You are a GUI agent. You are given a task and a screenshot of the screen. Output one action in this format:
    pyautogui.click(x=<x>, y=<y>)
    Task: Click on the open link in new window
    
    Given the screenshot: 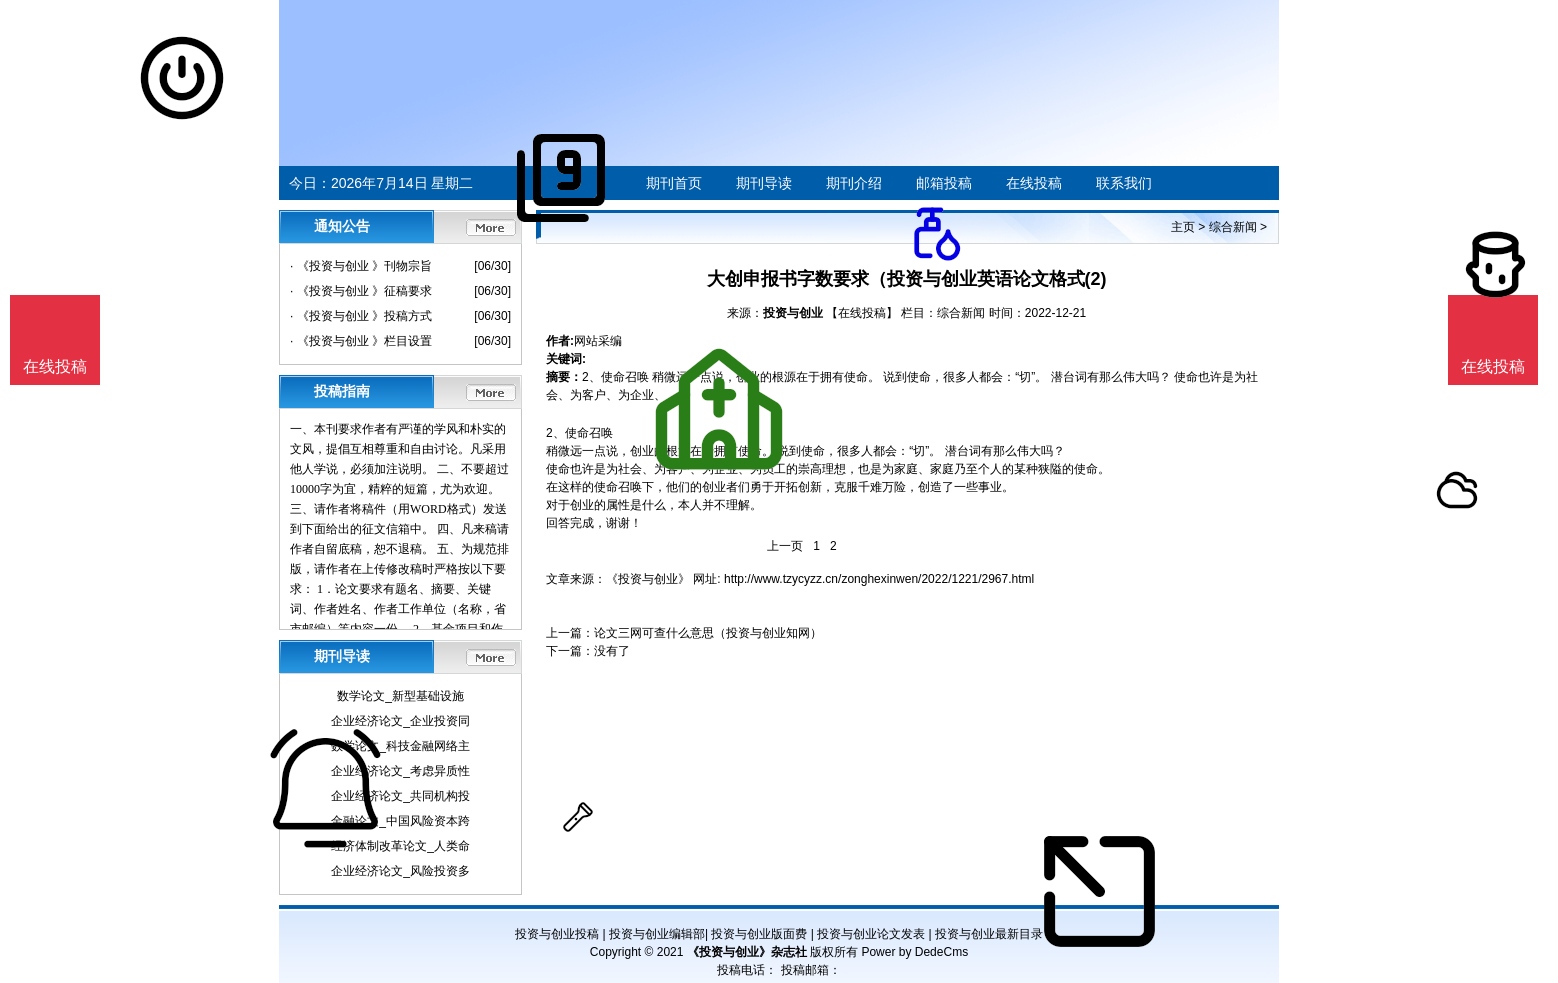 What is the action you would take?
    pyautogui.click(x=1099, y=891)
    